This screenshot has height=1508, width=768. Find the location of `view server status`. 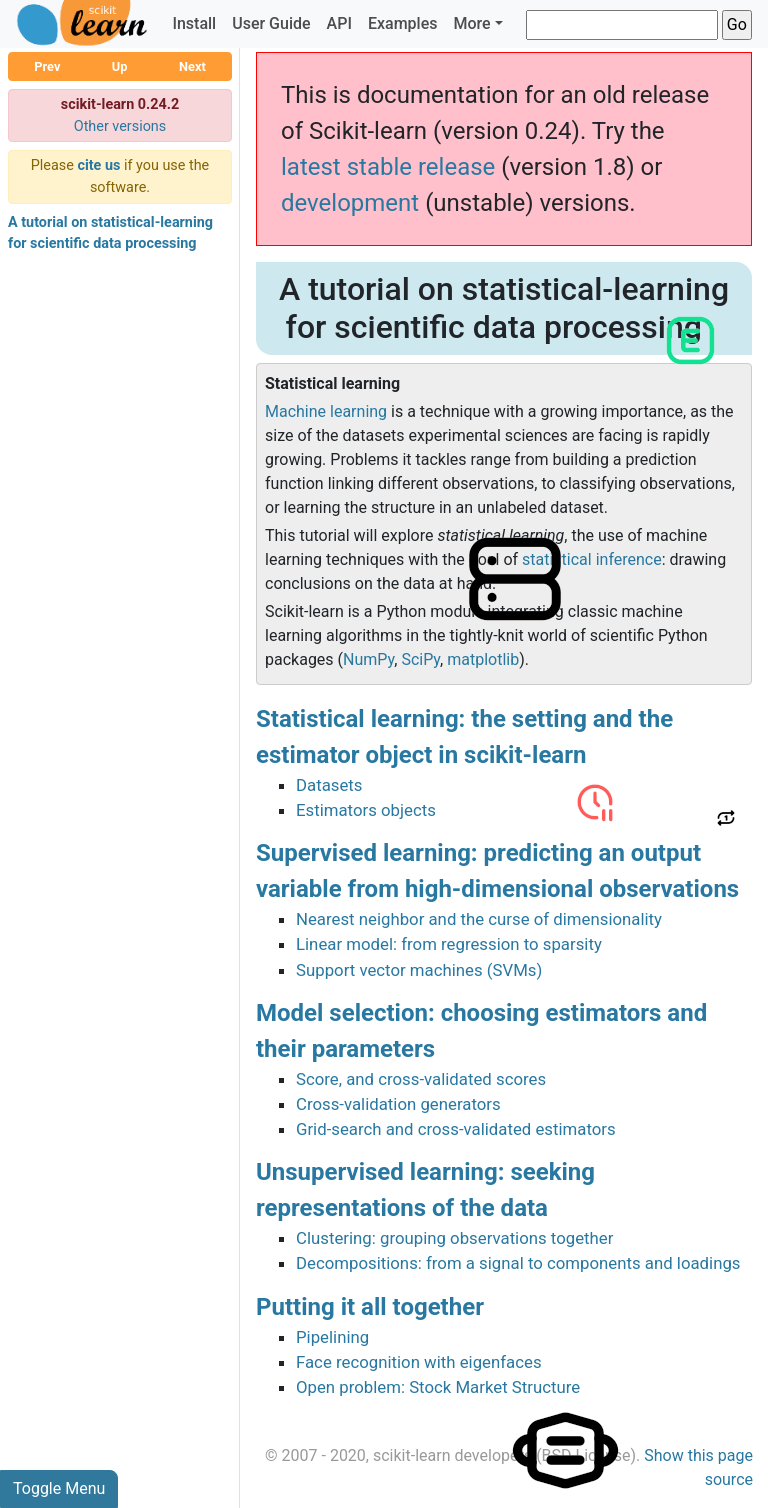

view server status is located at coordinates (515, 579).